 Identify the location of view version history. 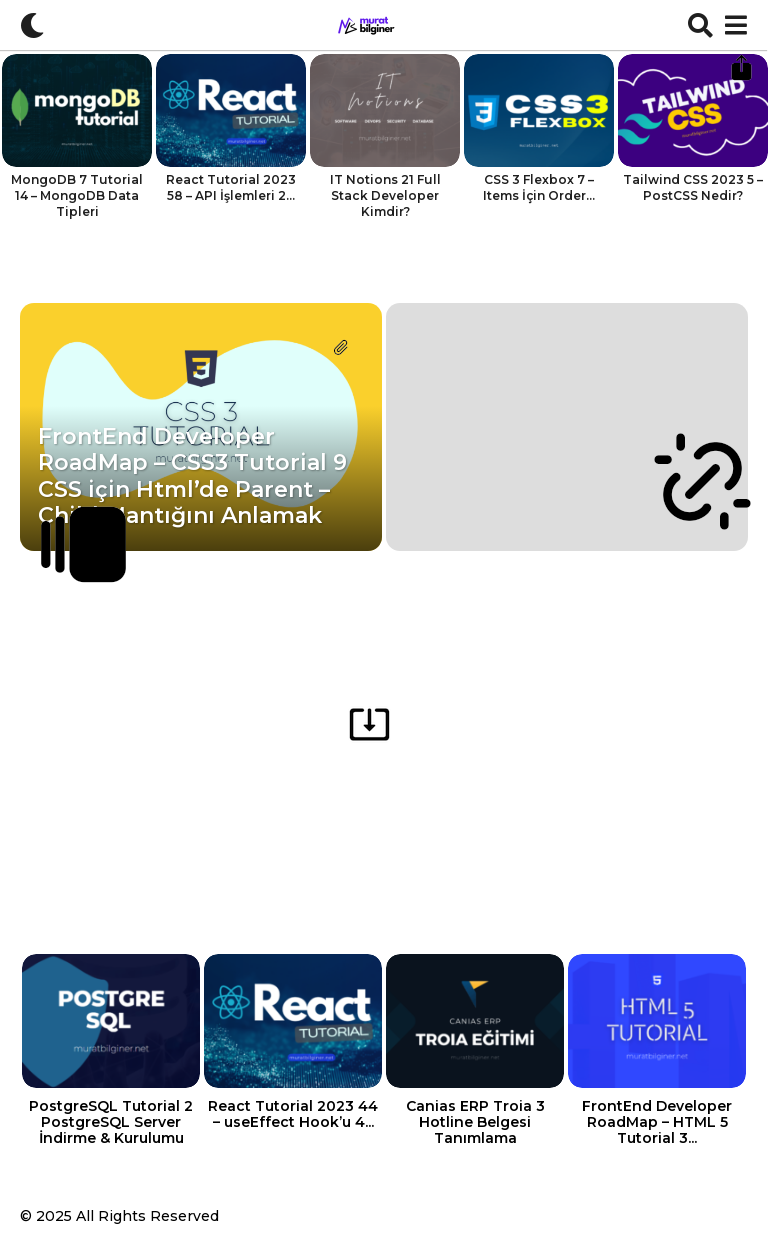
(83, 544).